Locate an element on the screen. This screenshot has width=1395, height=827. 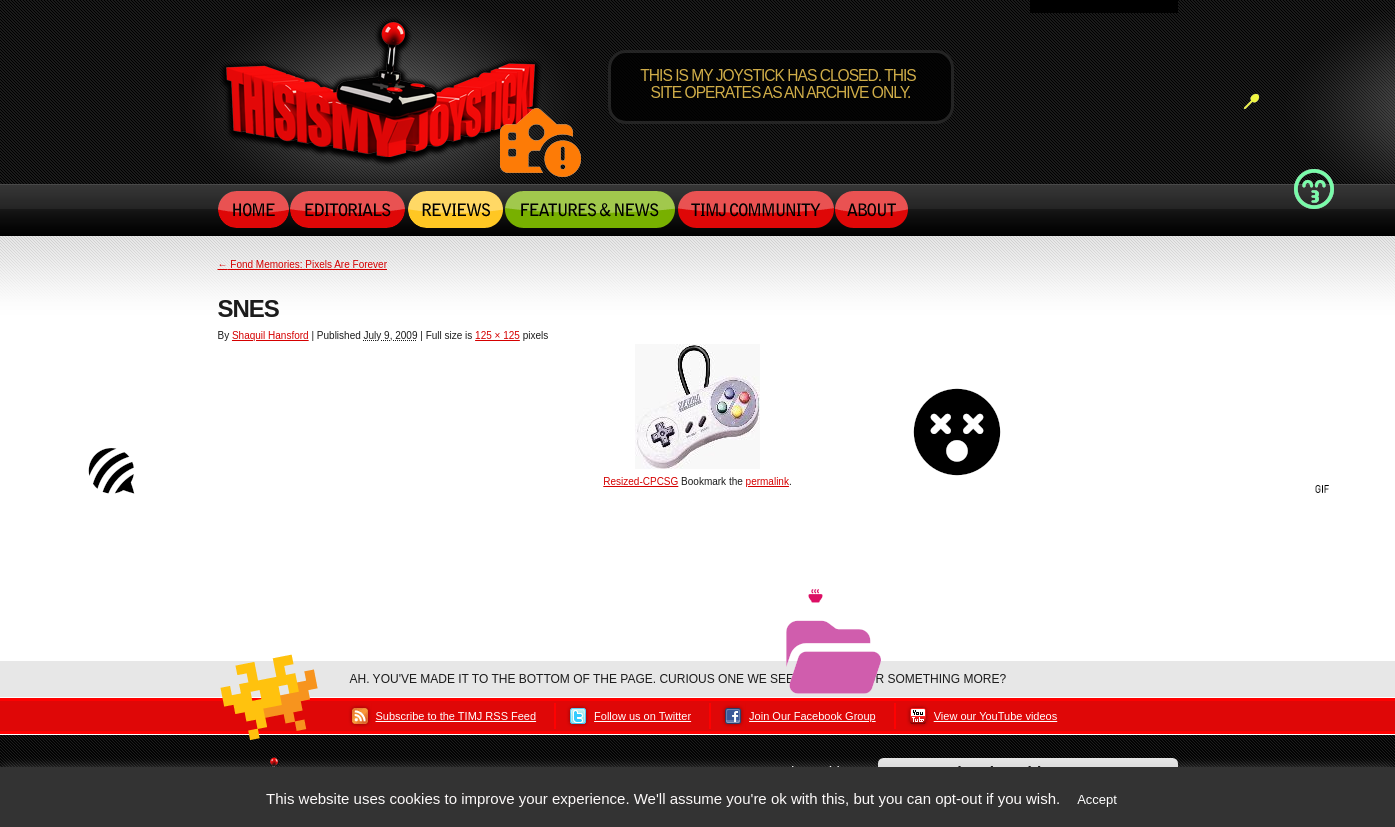
forumbee logo is located at coordinates (111, 470).